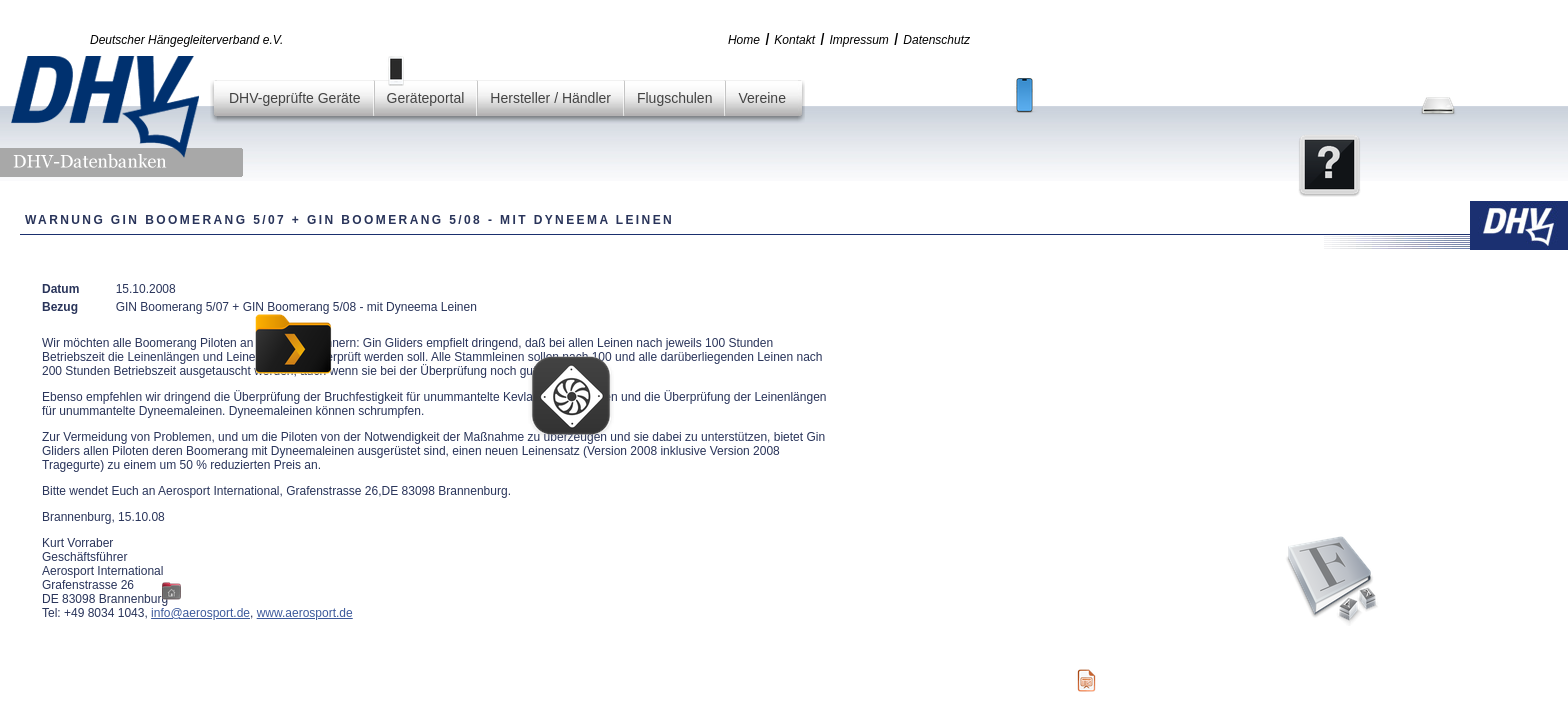  I want to click on access your home folder, so click(171, 590).